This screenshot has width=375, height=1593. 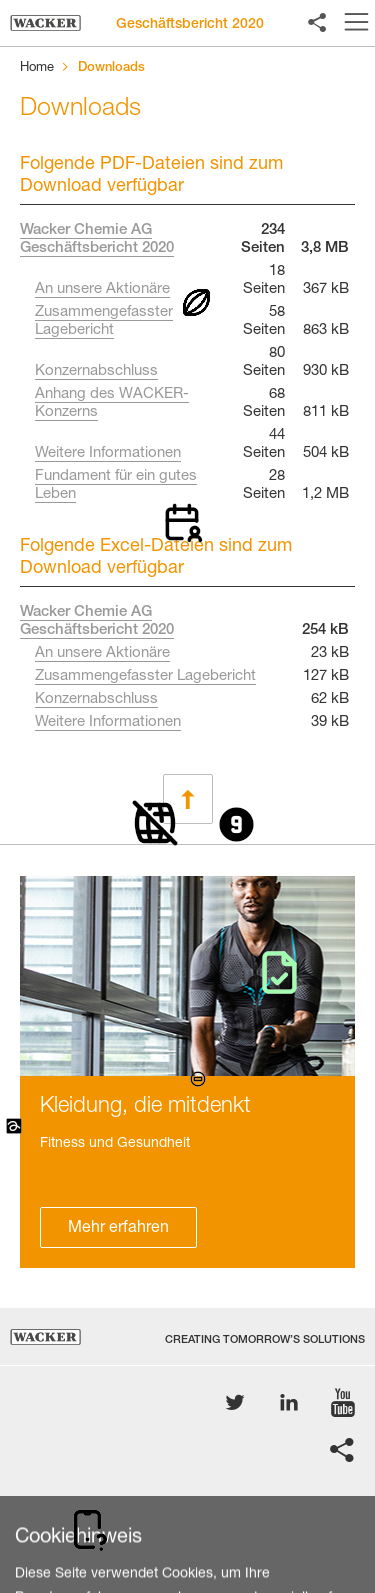 I want to click on get help with mobile device settings, so click(x=87, y=1529).